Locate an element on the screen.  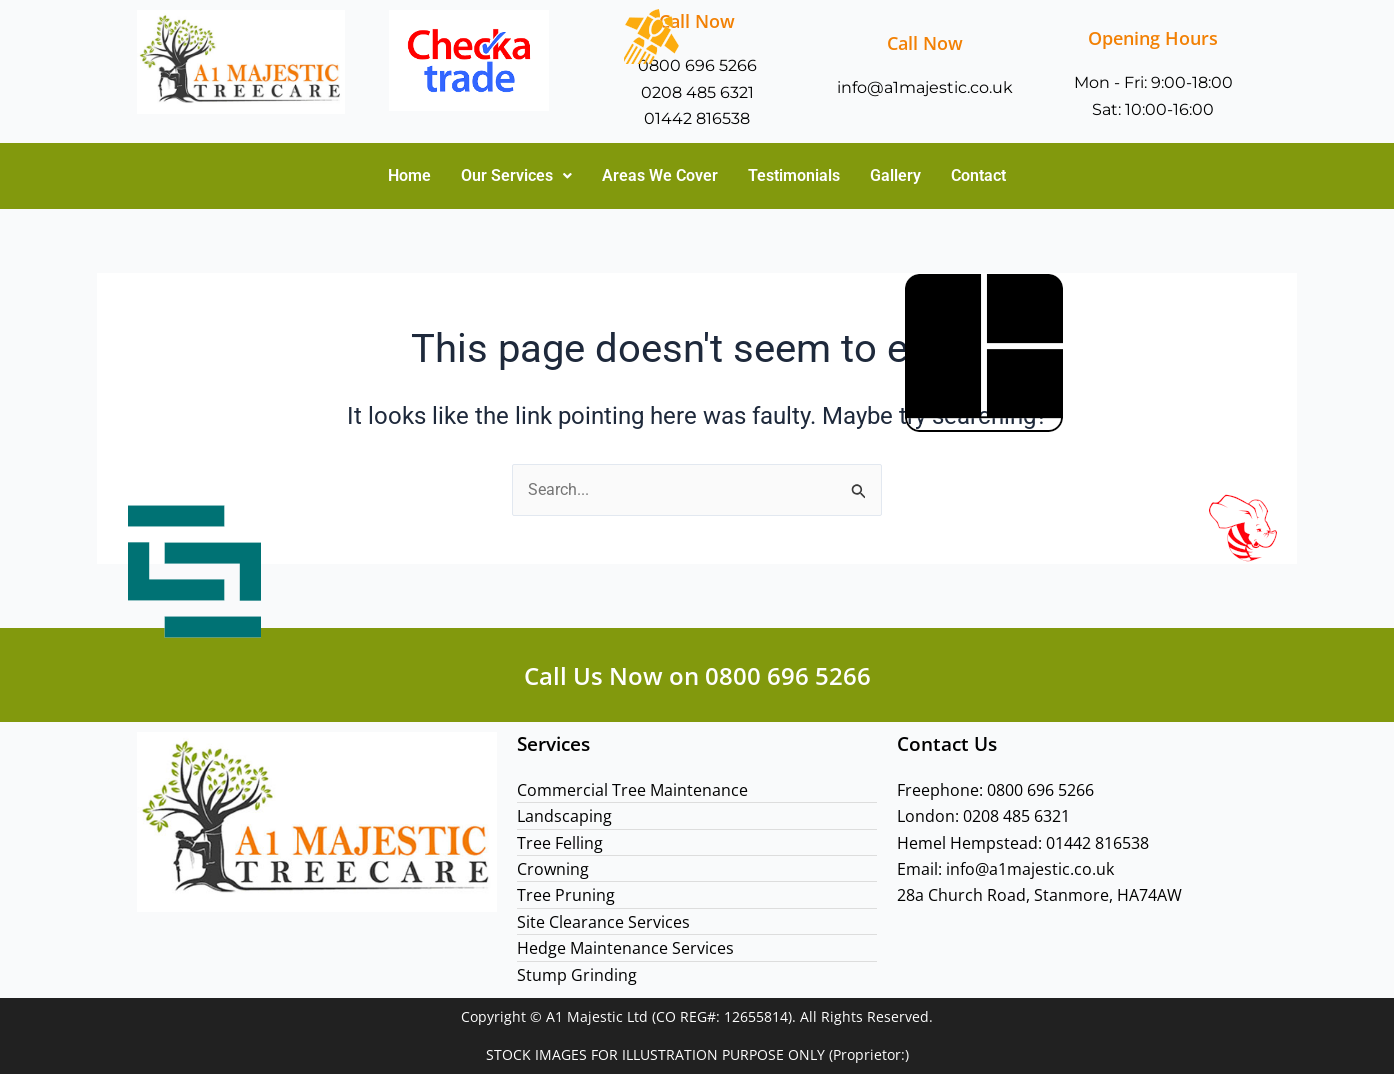
skaffold application or service is located at coordinates (194, 571).